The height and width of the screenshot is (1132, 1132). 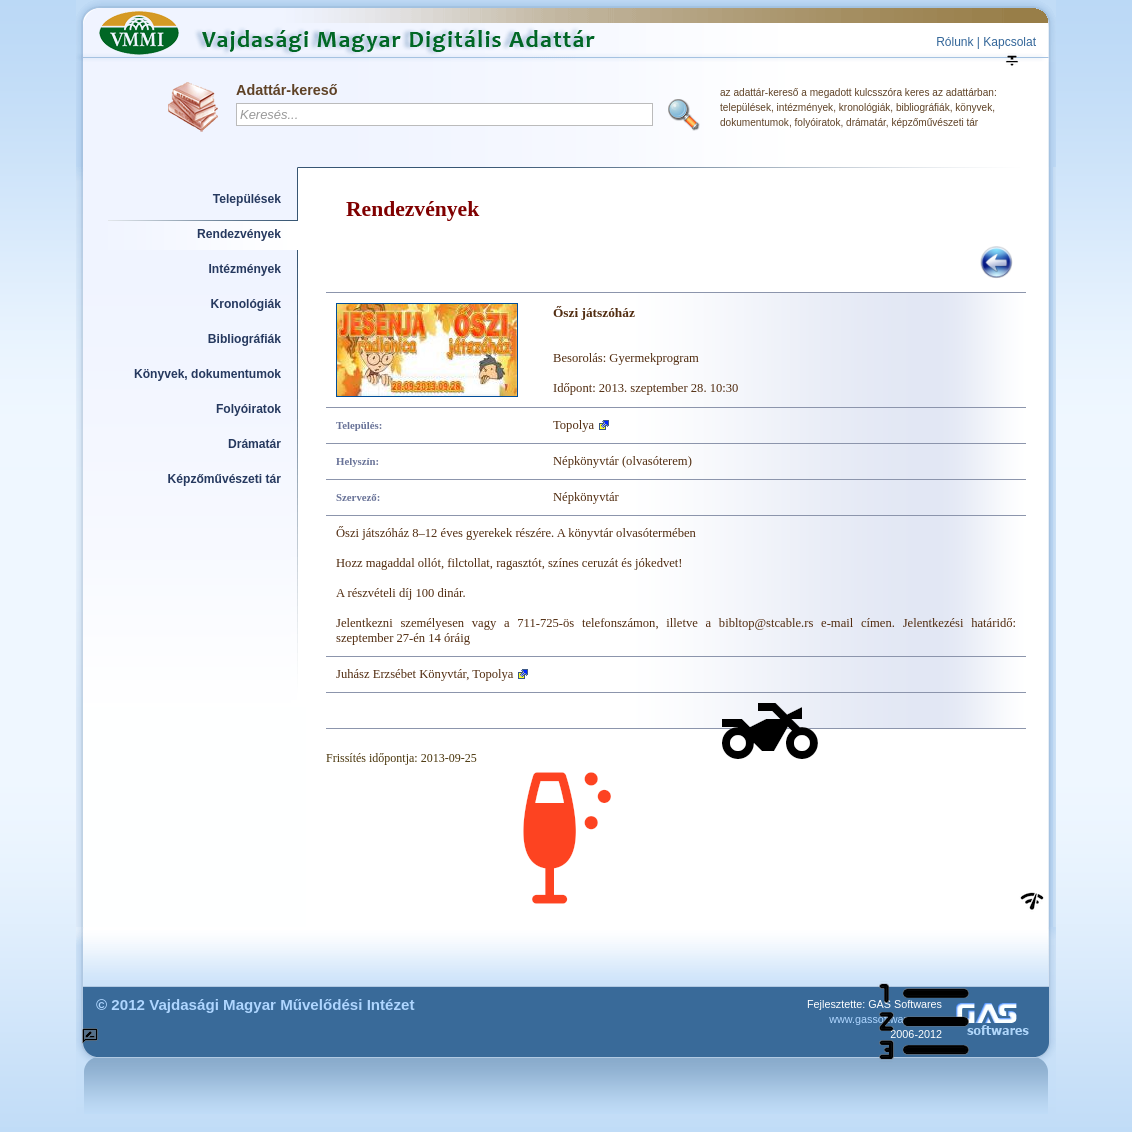 I want to click on check network connection status, so click(x=1032, y=901).